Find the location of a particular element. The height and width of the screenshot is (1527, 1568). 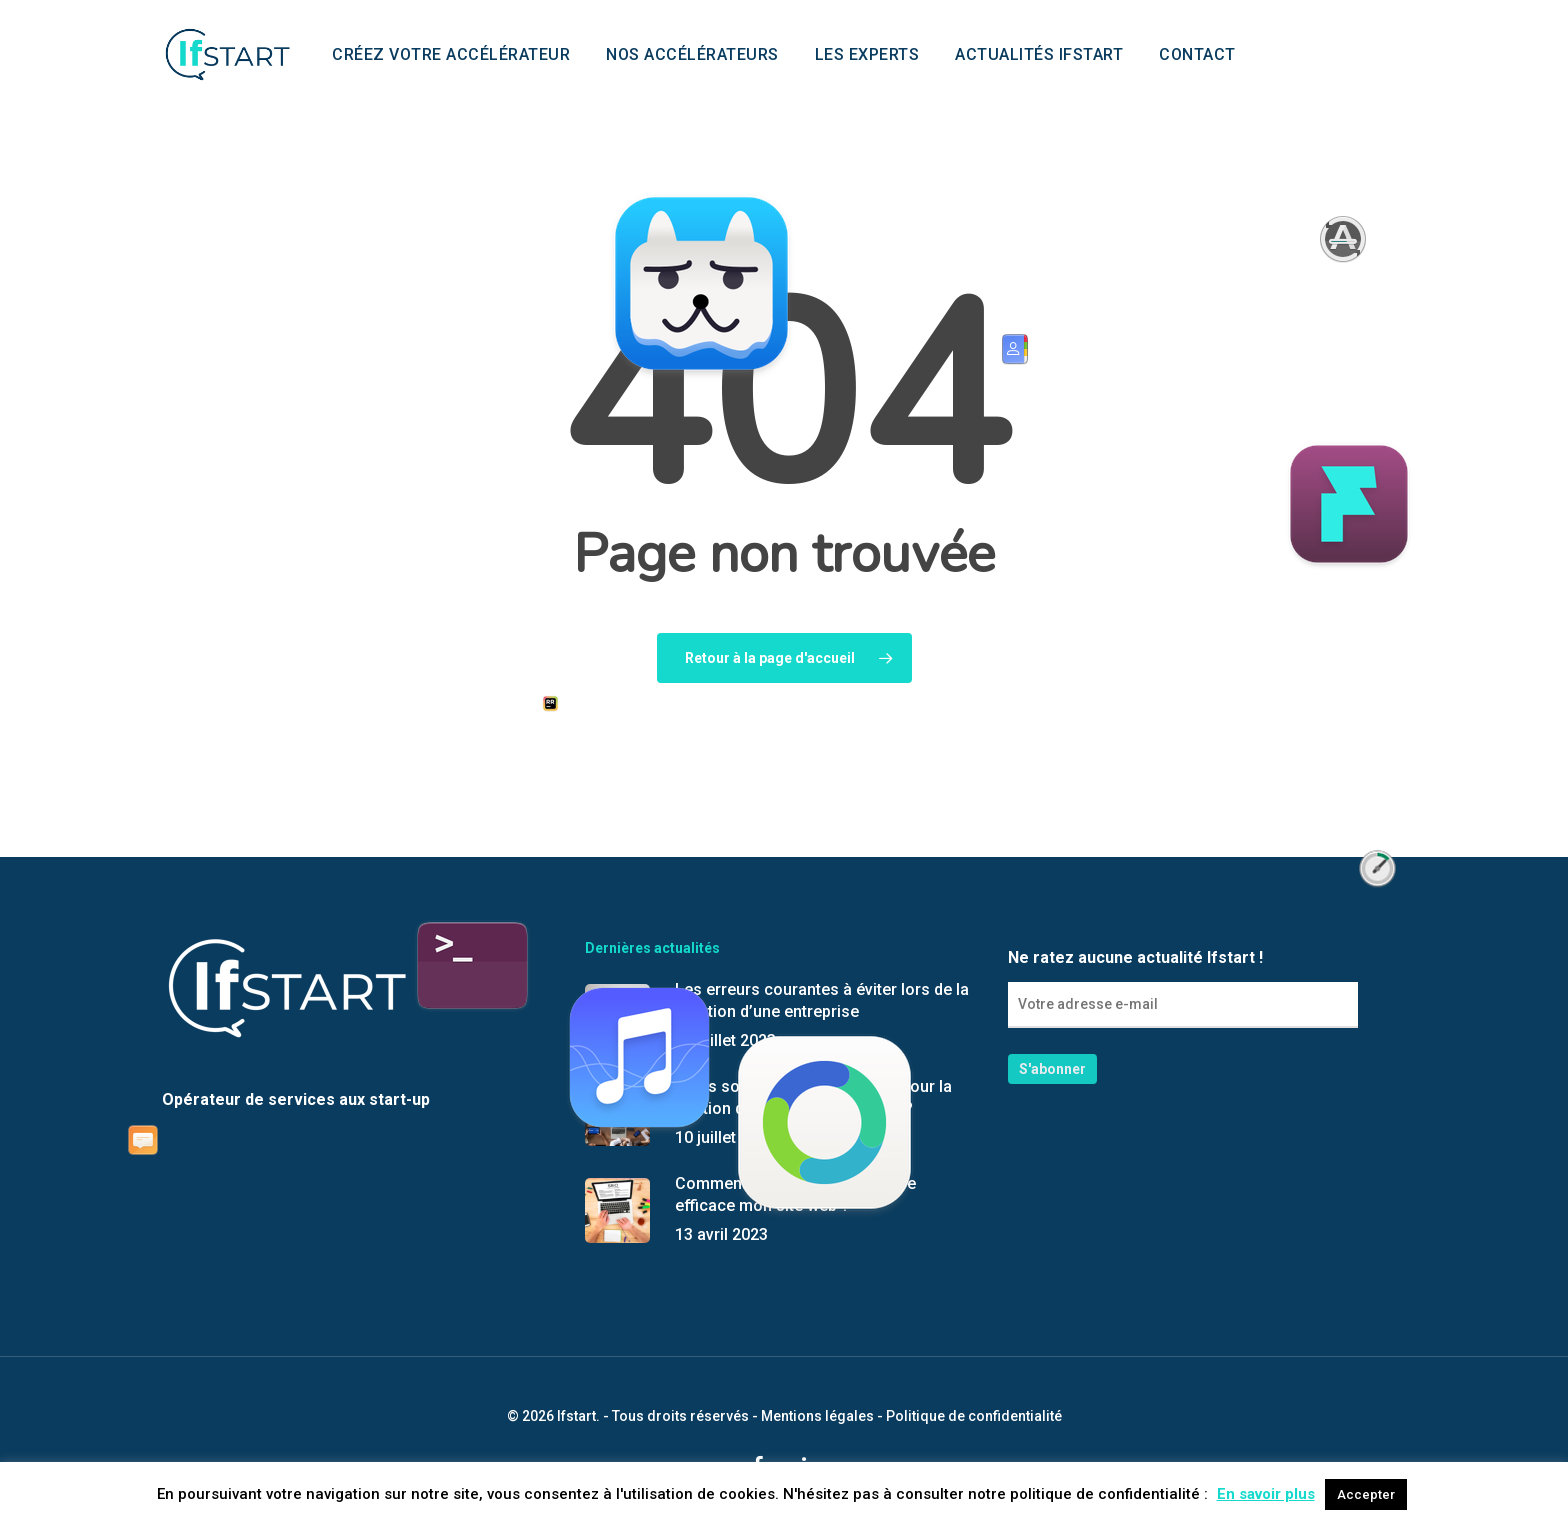

open the contacts app is located at coordinates (1015, 349).